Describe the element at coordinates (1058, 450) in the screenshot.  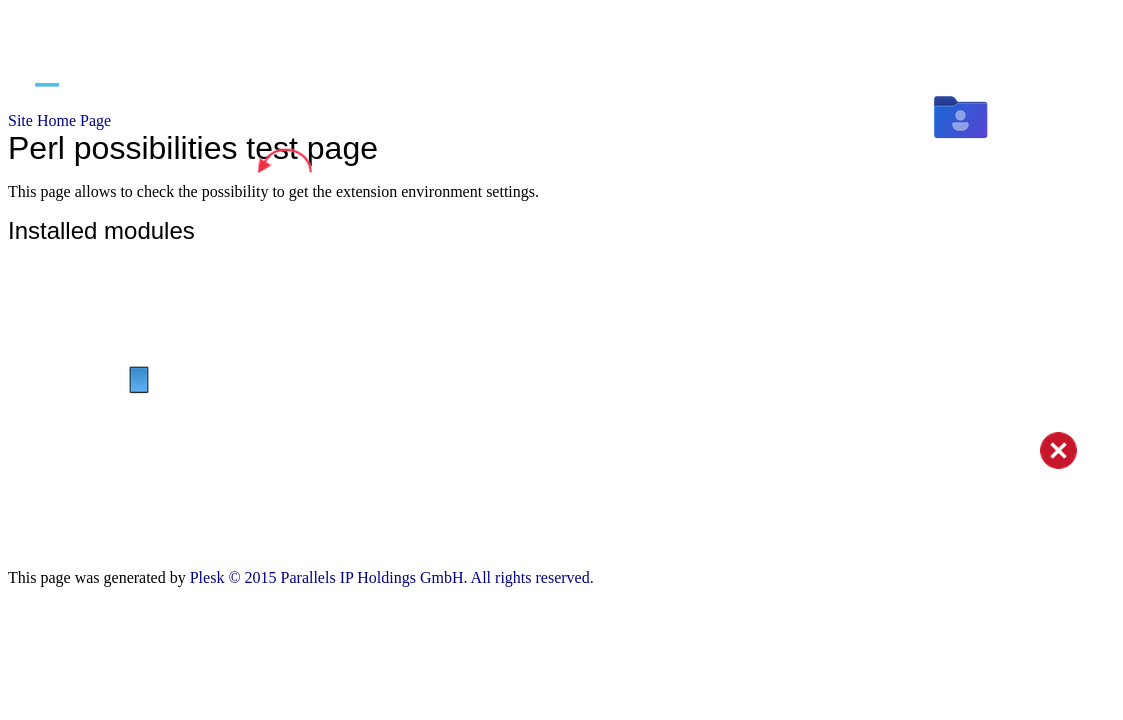
I see `dismiss or cancel a dialog` at that location.